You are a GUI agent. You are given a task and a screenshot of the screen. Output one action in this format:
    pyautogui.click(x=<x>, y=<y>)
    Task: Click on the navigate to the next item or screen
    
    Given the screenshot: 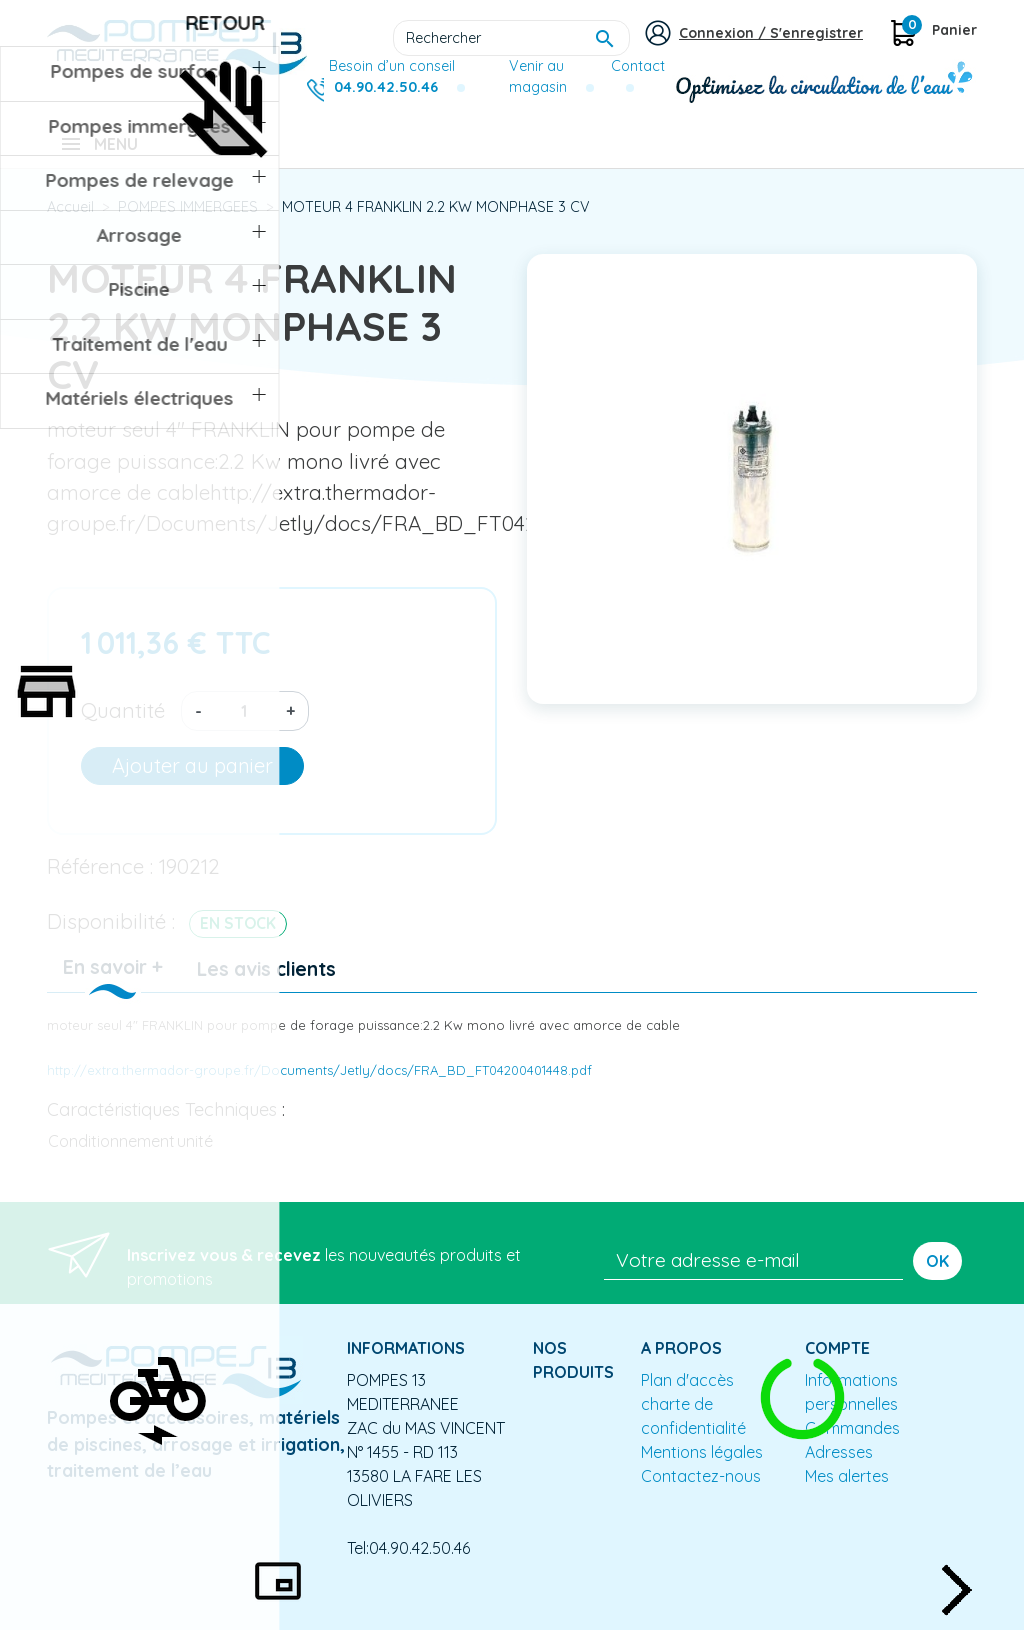 What is the action you would take?
    pyautogui.click(x=956, y=1590)
    